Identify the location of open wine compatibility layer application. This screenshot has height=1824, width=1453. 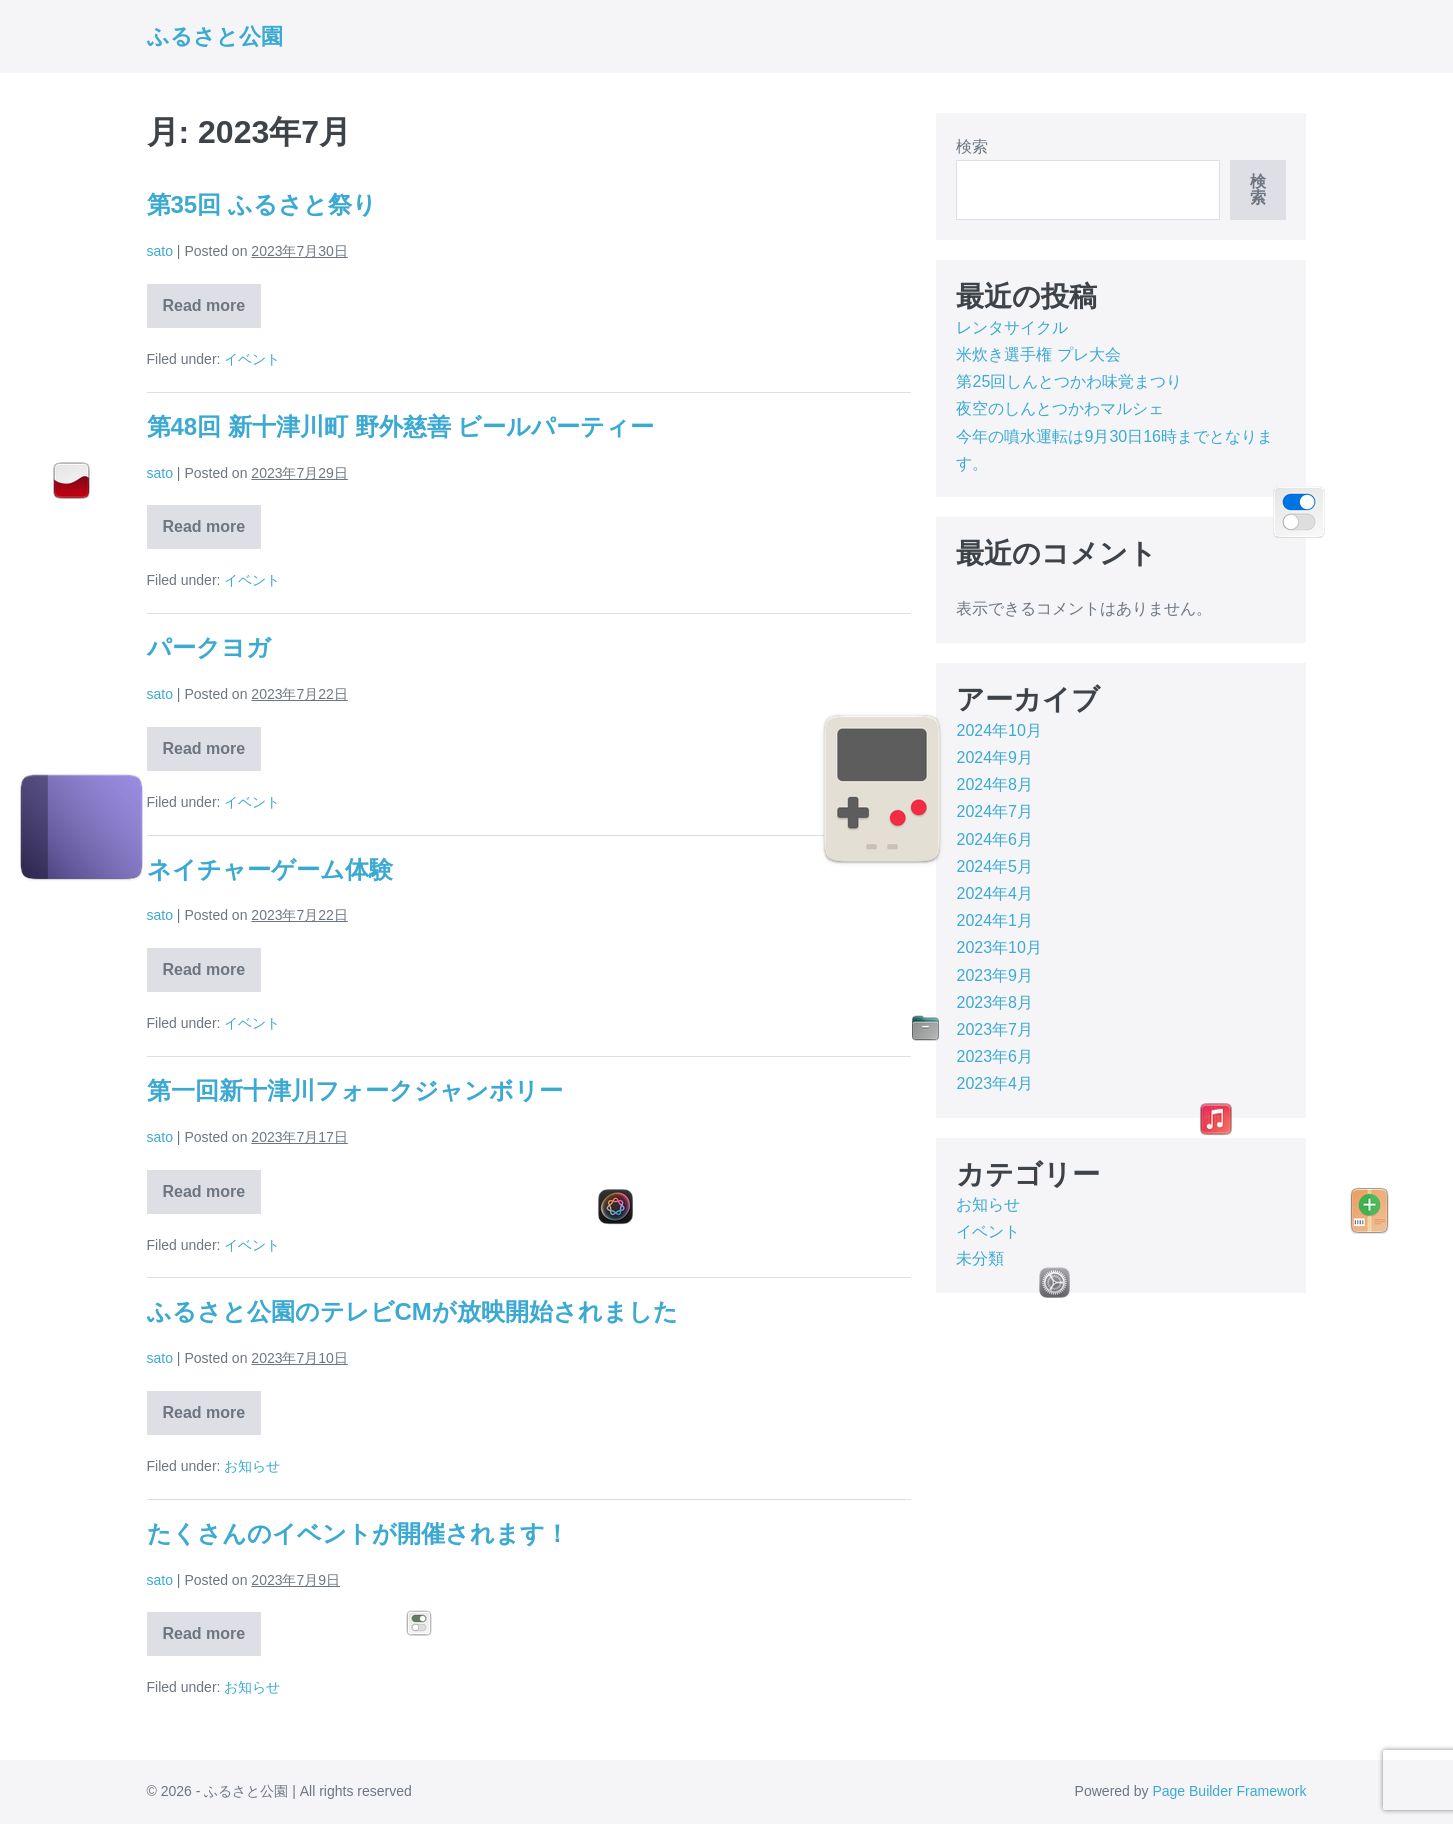
(71, 480).